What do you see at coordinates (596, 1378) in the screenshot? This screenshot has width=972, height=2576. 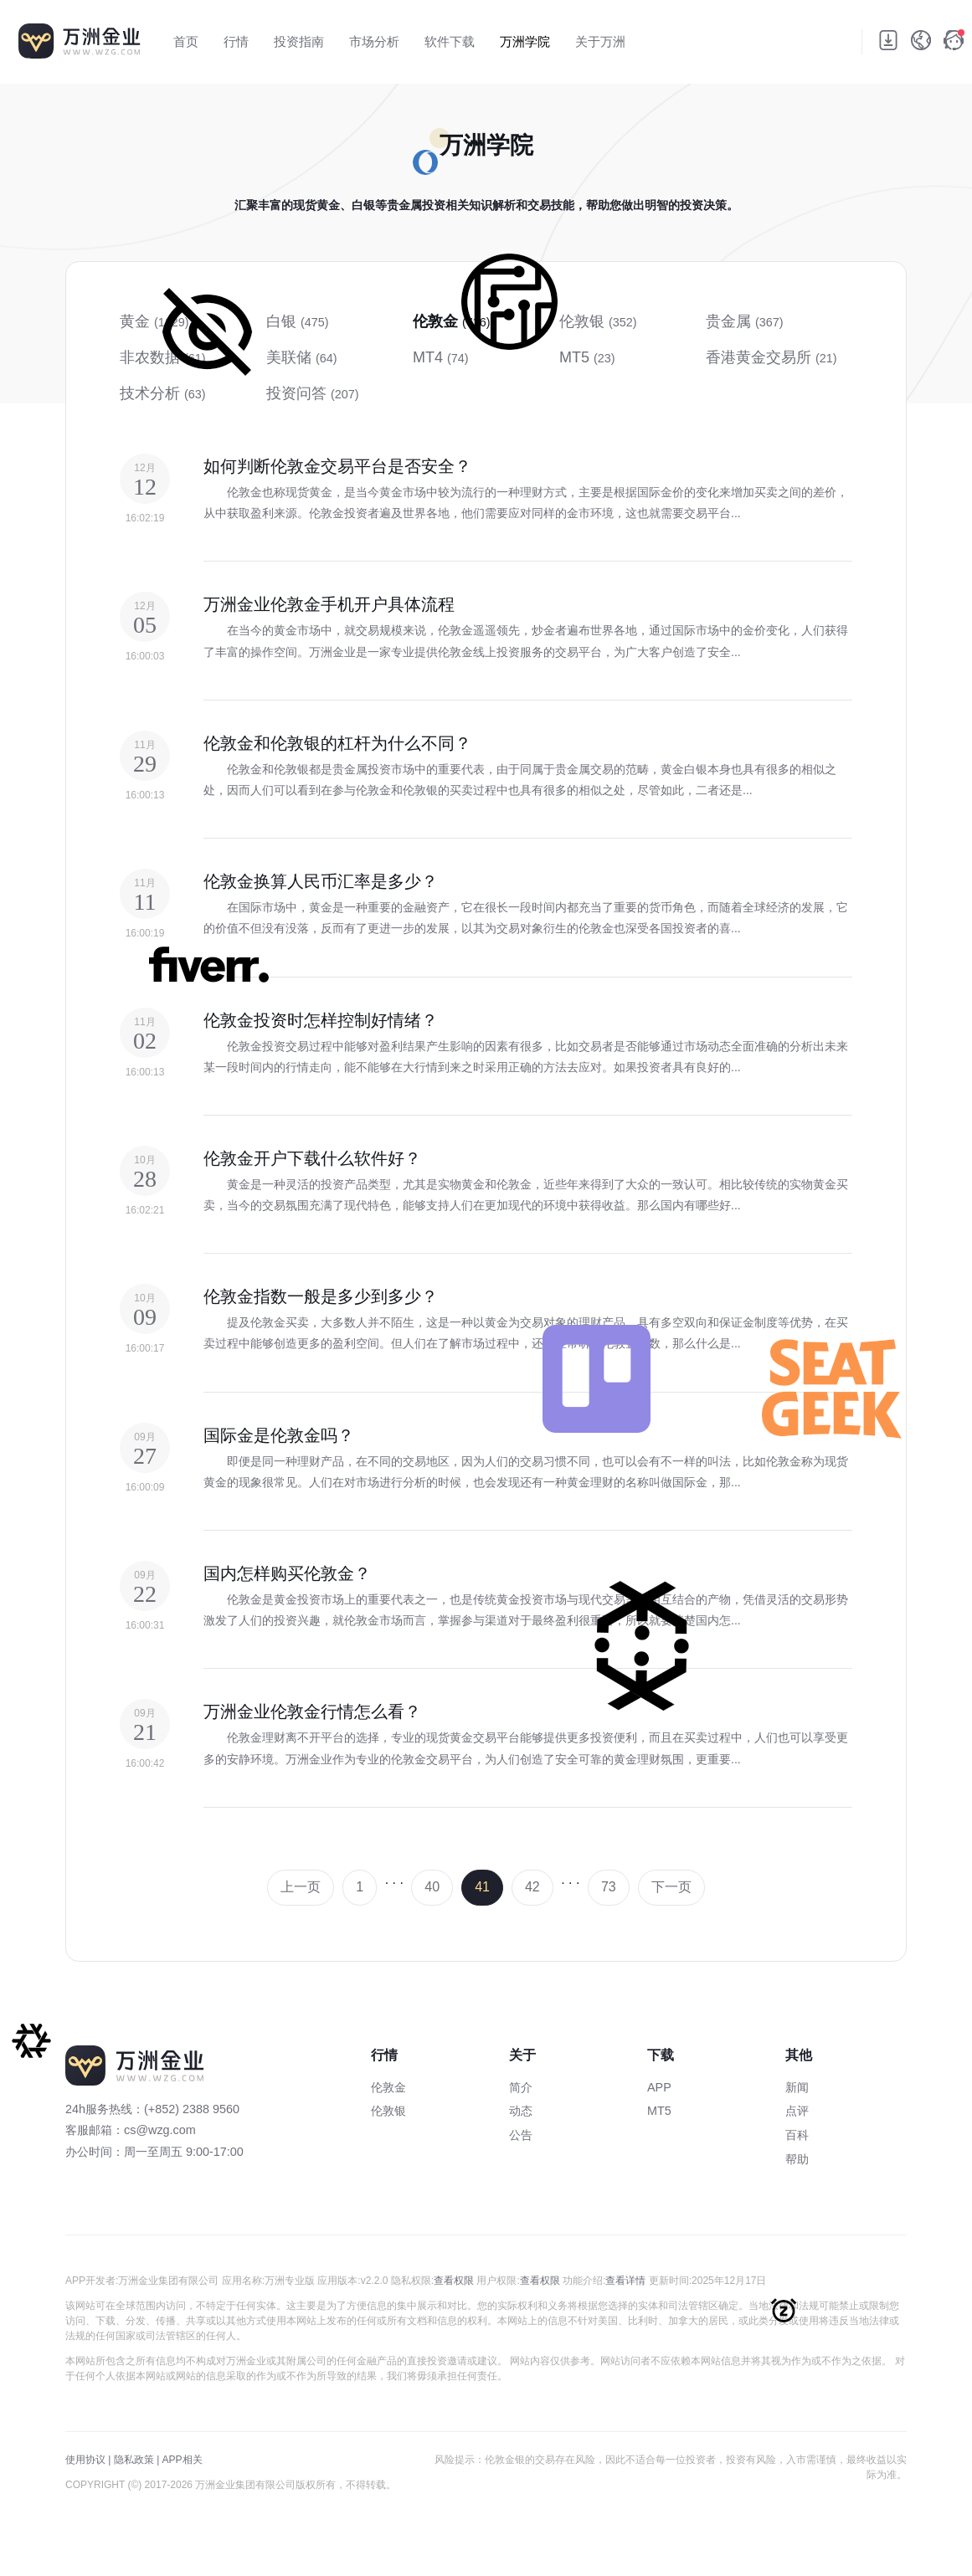 I see `open trello app` at bounding box center [596, 1378].